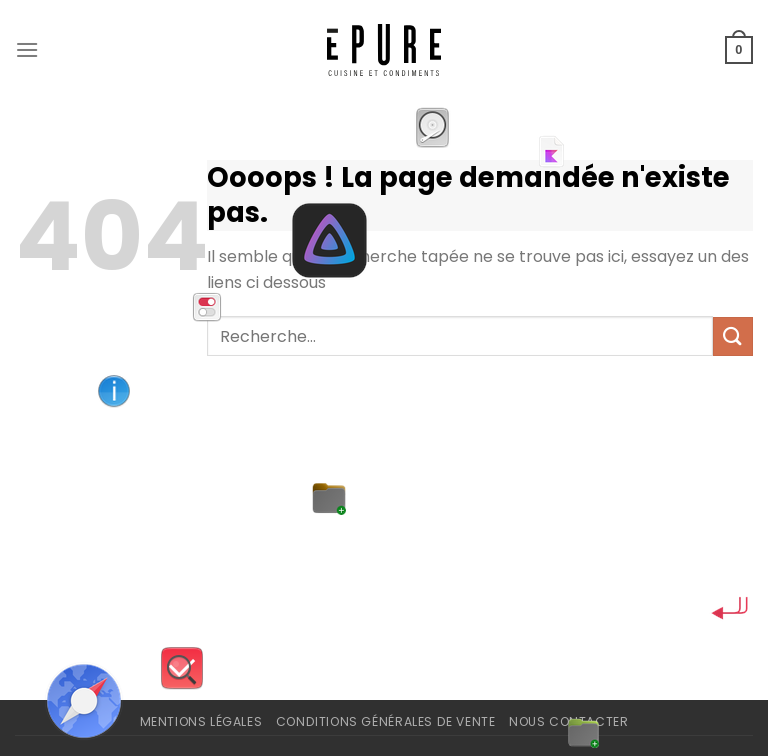 The width and height of the screenshot is (768, 756). What do you see at coordinates (329, 240) in the screenshot?
I see `open jellyfin media server app` at bounding box center [329, 240].